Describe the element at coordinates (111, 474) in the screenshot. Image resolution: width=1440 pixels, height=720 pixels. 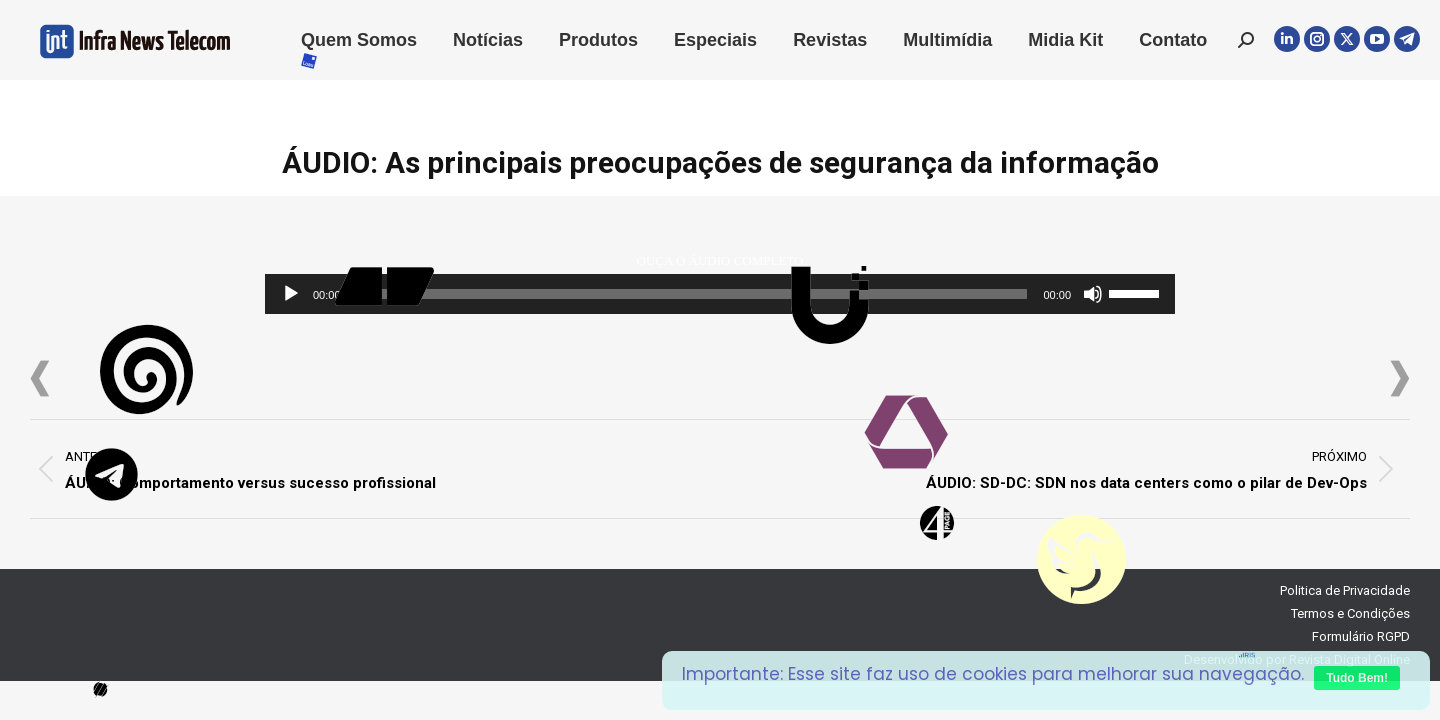
I see `open Telegram messaging app` at that location.